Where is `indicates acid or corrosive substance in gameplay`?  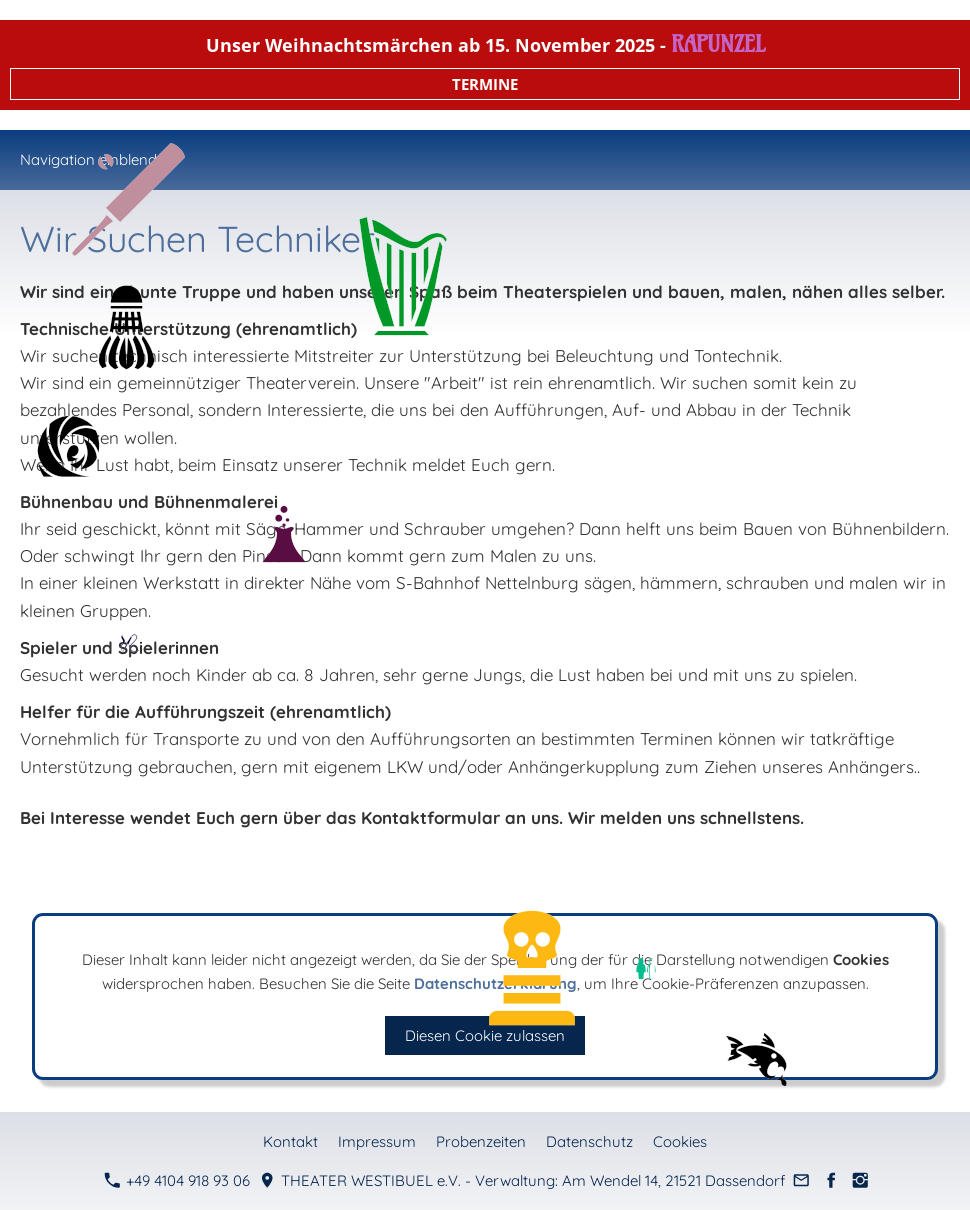
indicates acid or corrosive substance in gameplay is located at coordinates (284, 534).